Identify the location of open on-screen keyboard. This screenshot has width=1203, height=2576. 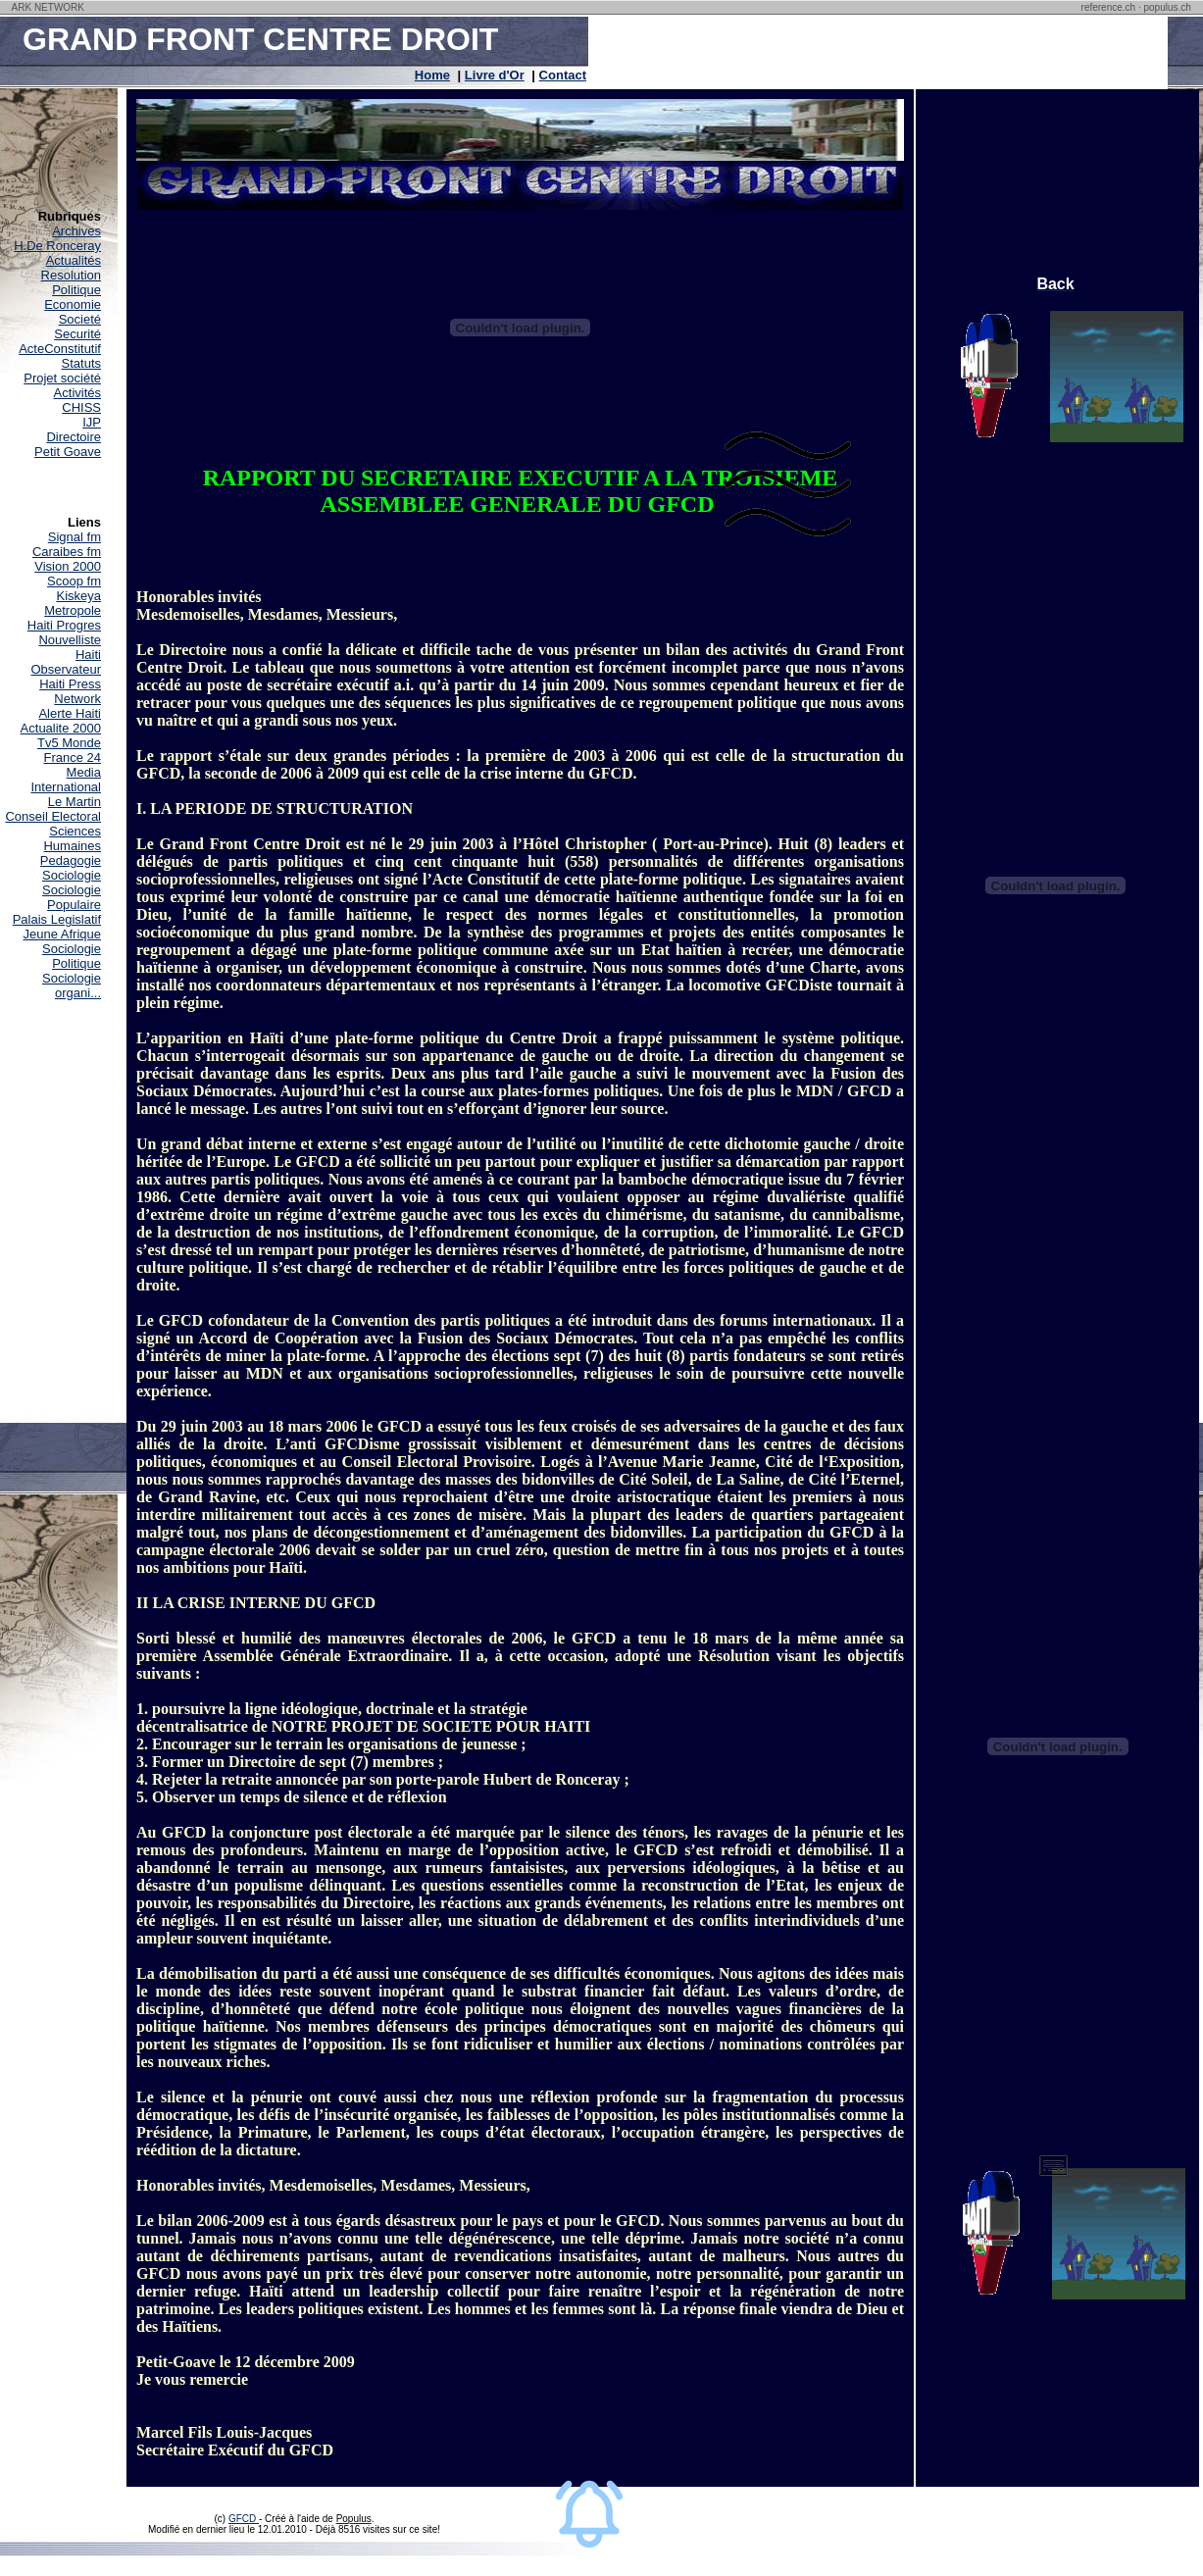
(1053, 2165).